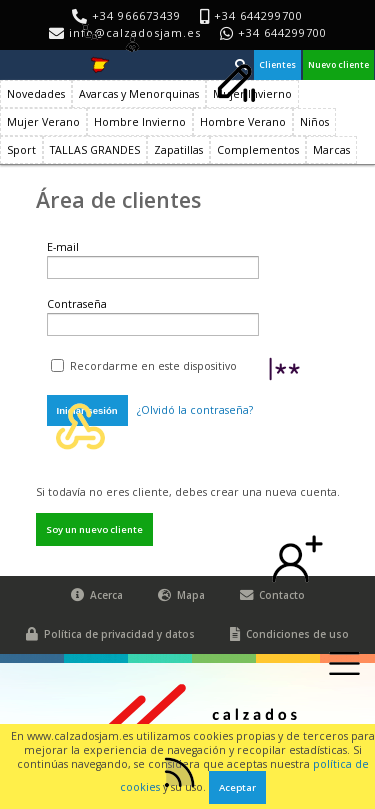 The height and width of the screenshot is (809, 375). I want to click on configure webhook integrations, so click(80, 426).